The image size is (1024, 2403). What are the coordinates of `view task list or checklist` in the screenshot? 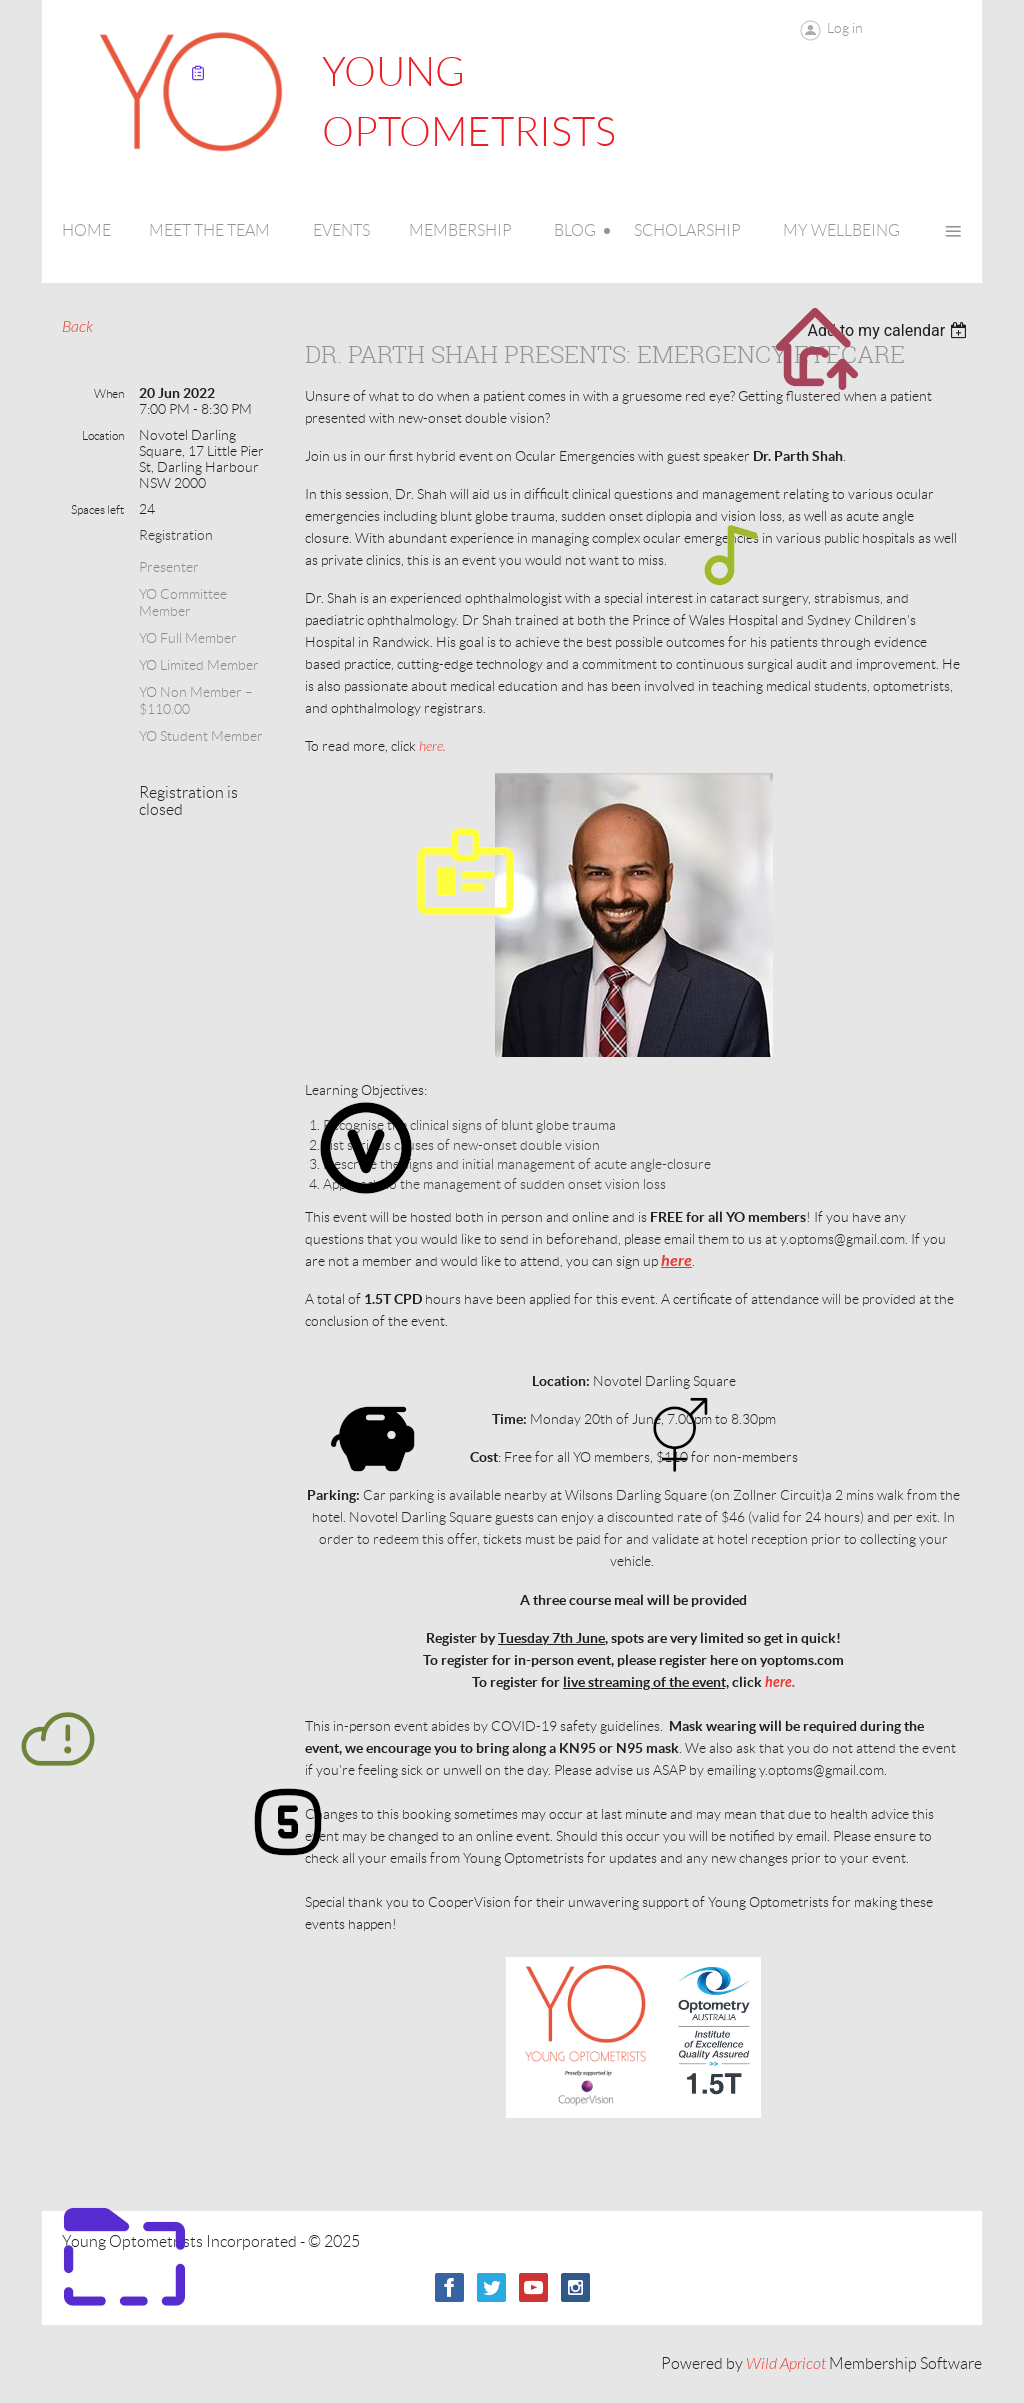 It's located at (198, 73).